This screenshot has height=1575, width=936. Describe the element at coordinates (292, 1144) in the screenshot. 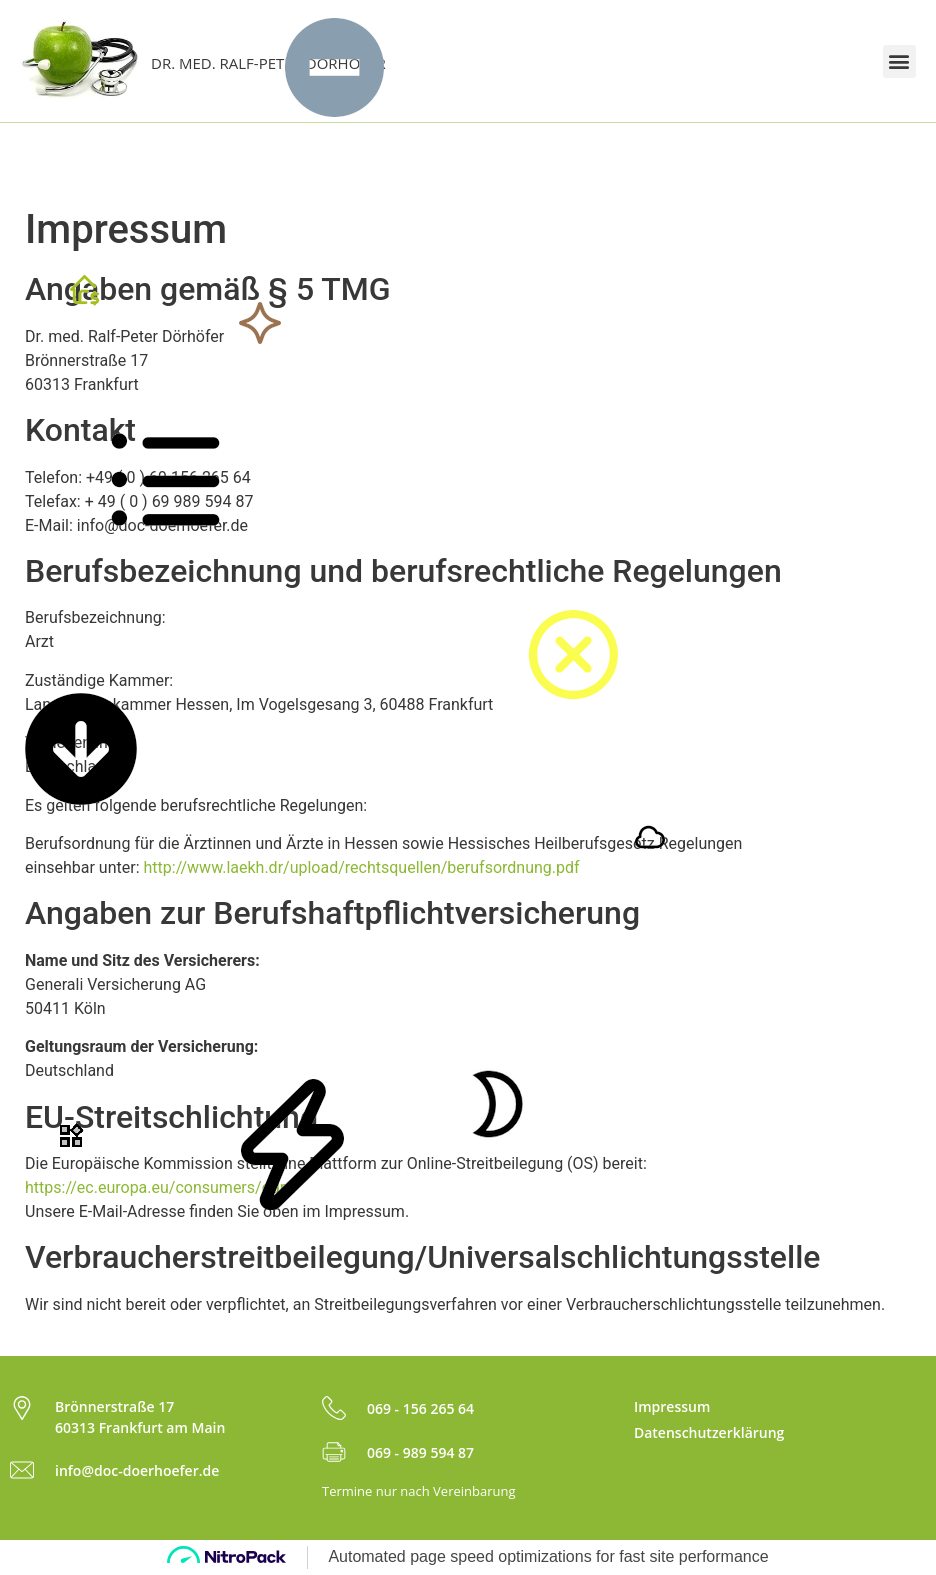

I see `indicates quick actions or shortcuts` at that location.